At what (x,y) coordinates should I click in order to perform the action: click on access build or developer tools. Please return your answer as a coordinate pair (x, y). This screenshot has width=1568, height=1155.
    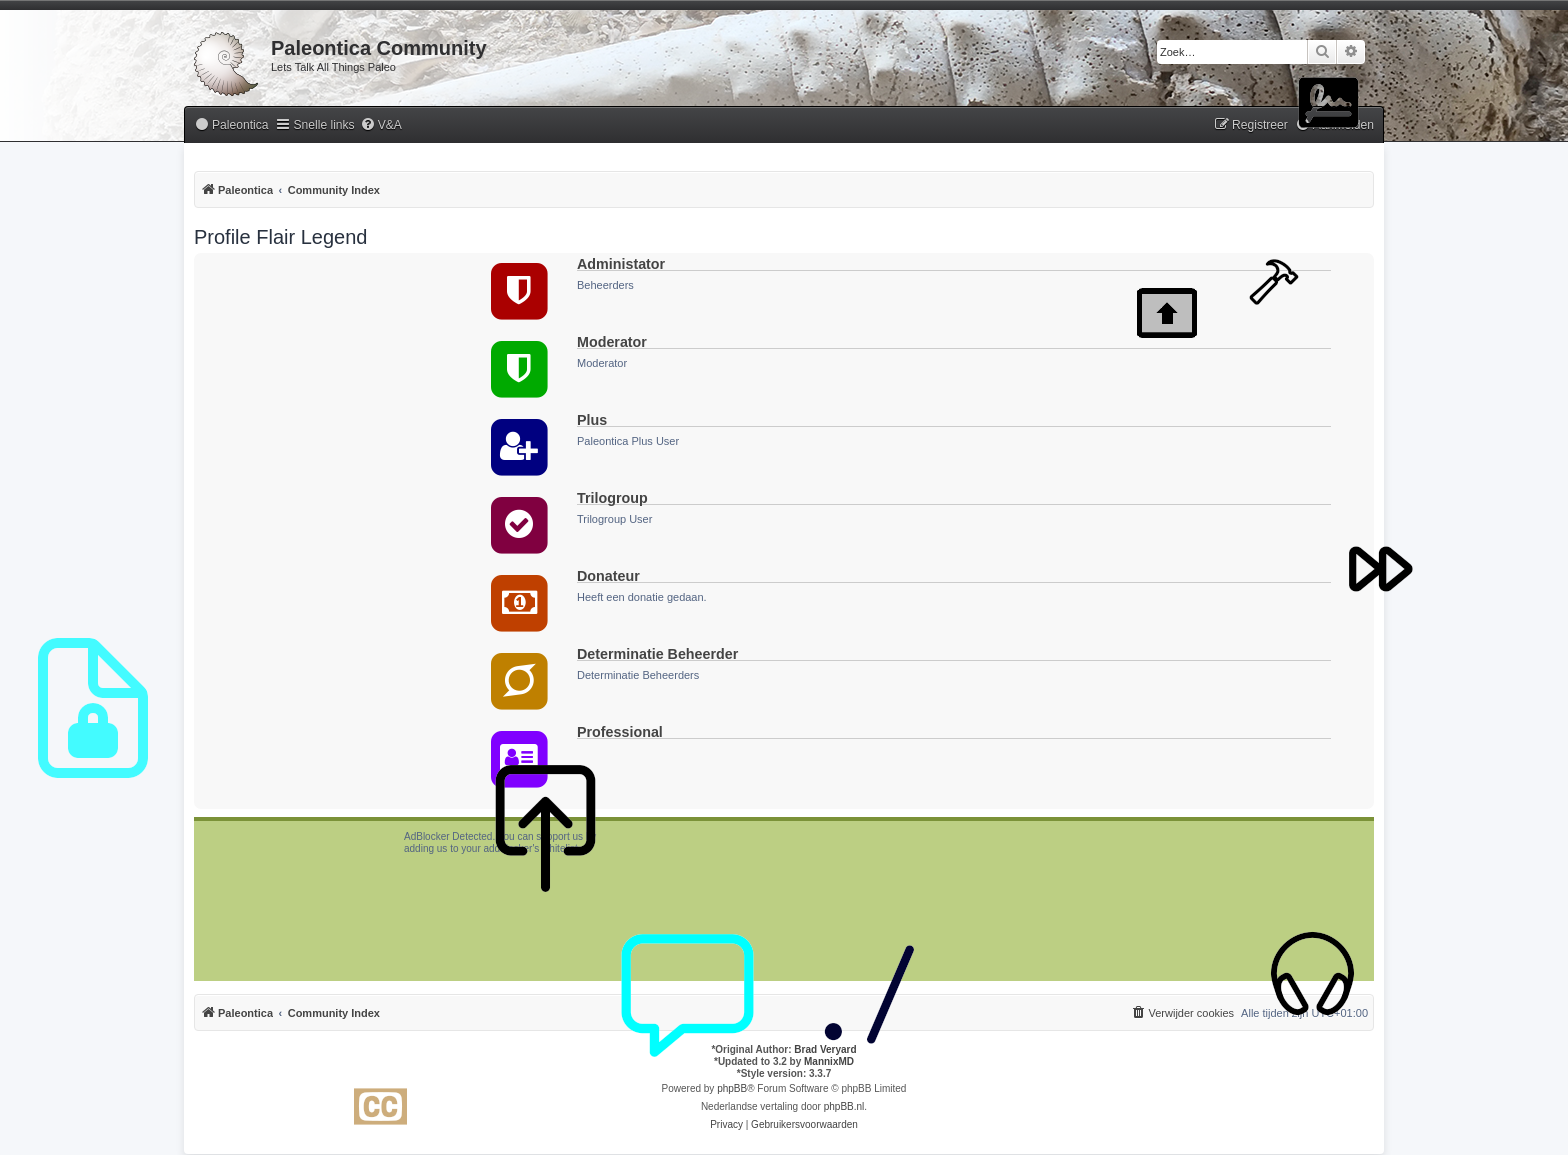
    Looking at the image, I should click on (1274, 282).